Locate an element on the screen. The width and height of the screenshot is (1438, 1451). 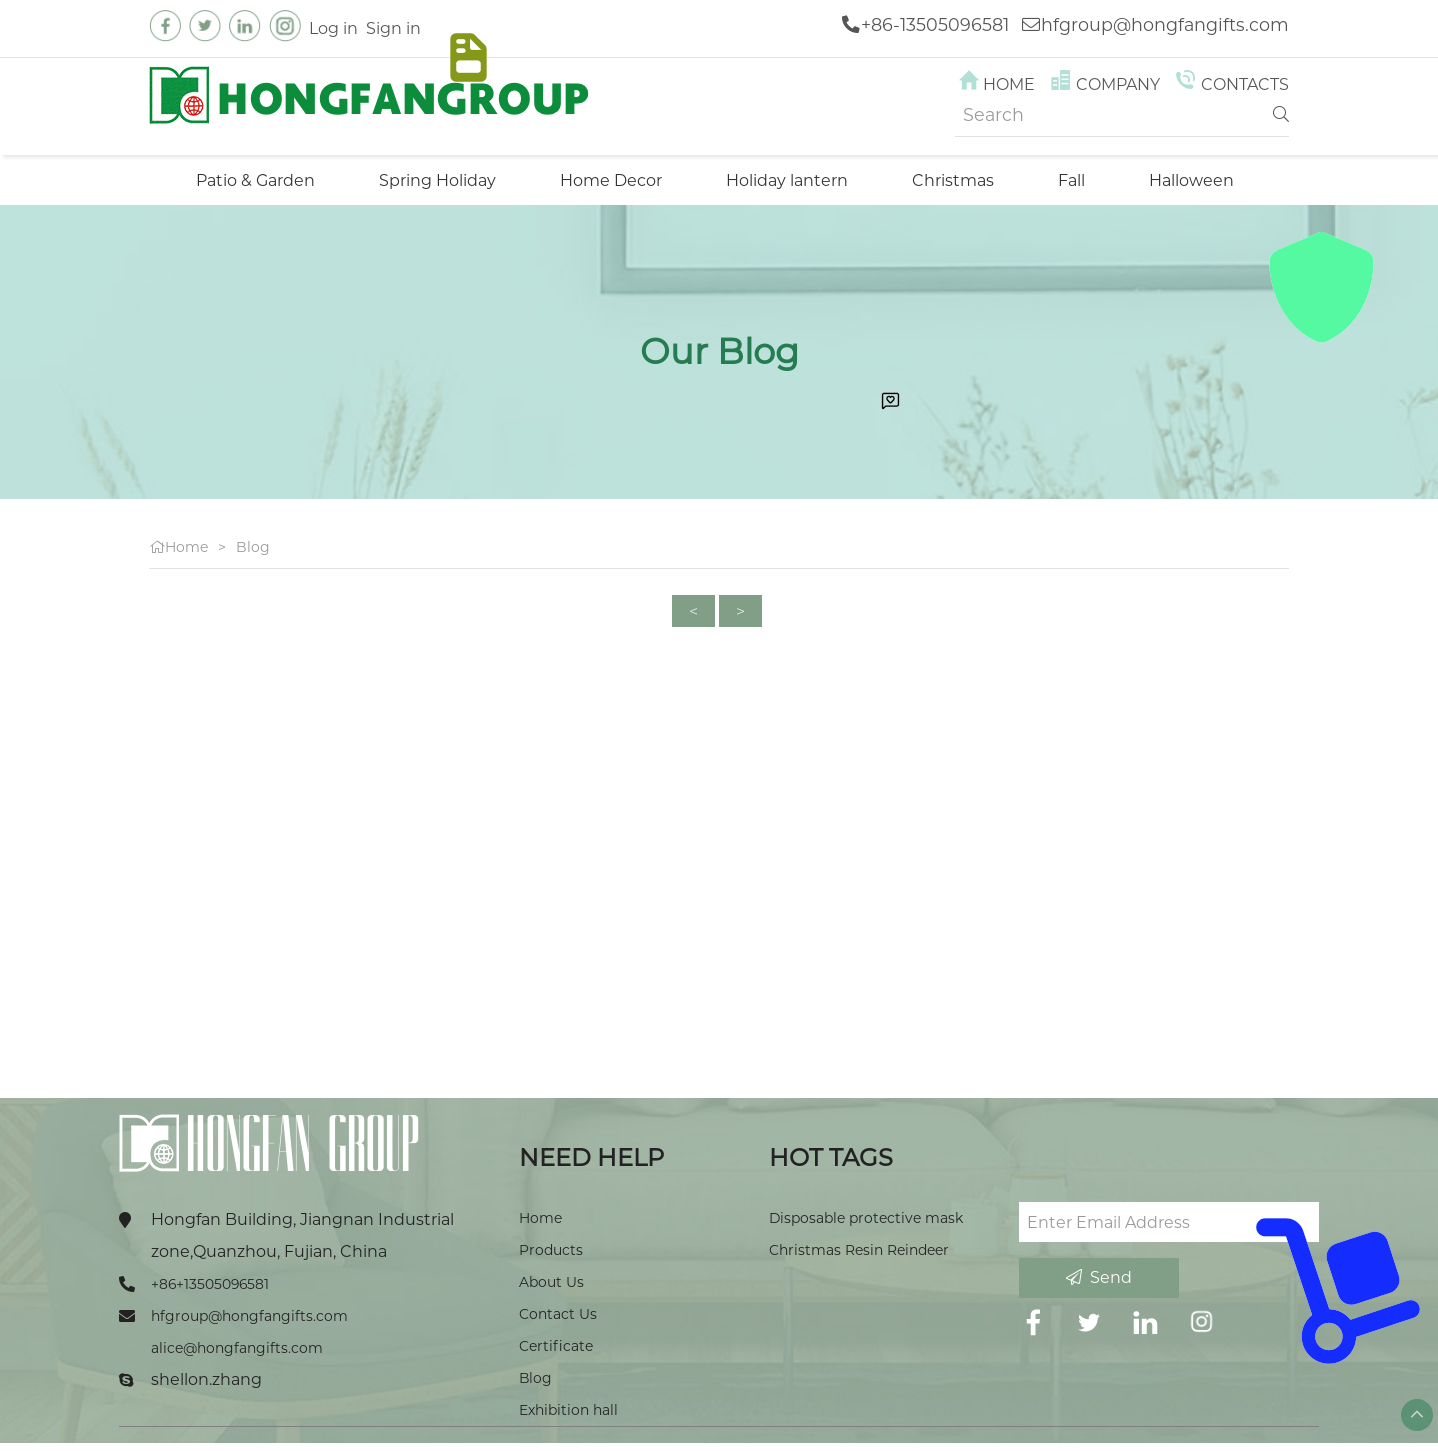
indicates security or protection status is located at coordinates (1321, 287).